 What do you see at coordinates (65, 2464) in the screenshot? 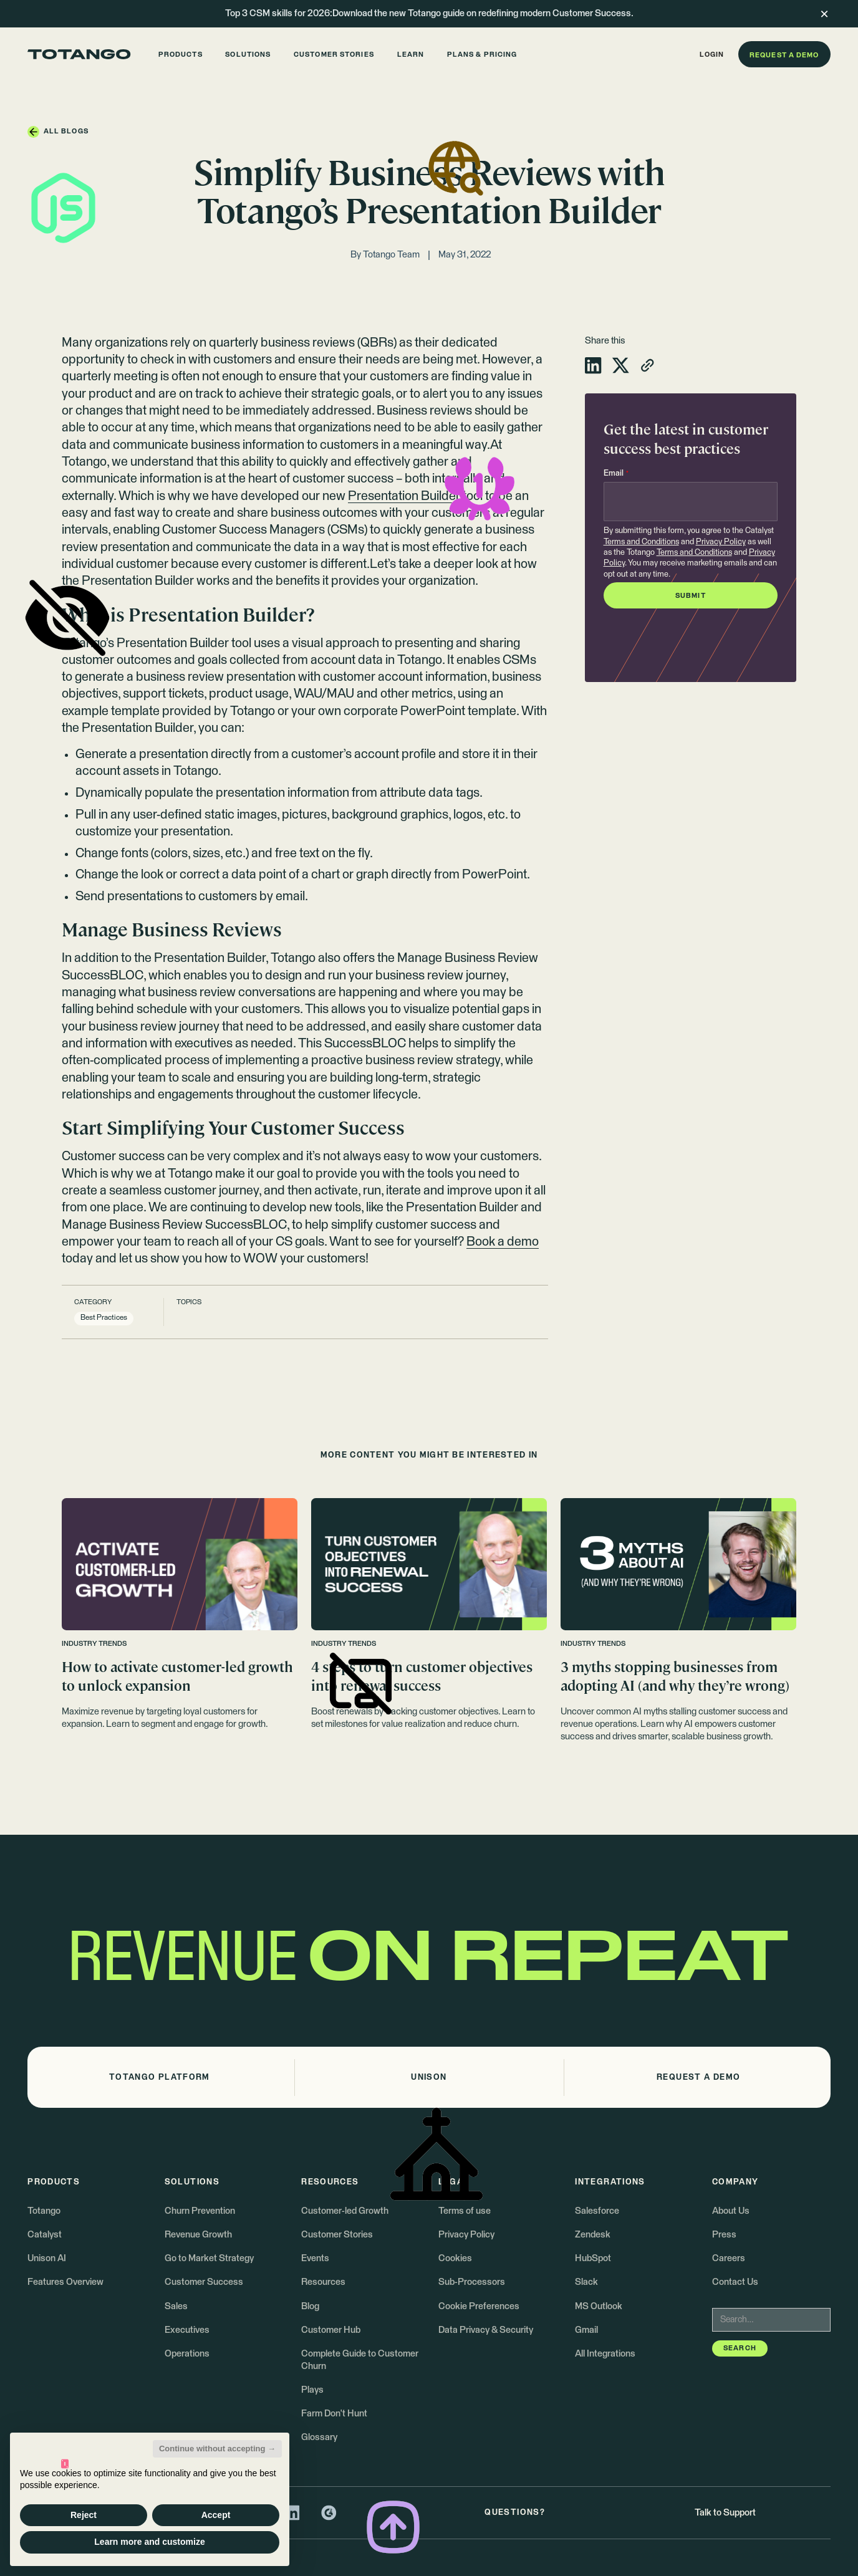
I see `ace of clubs playing card` at bounding box center [65, 2464].